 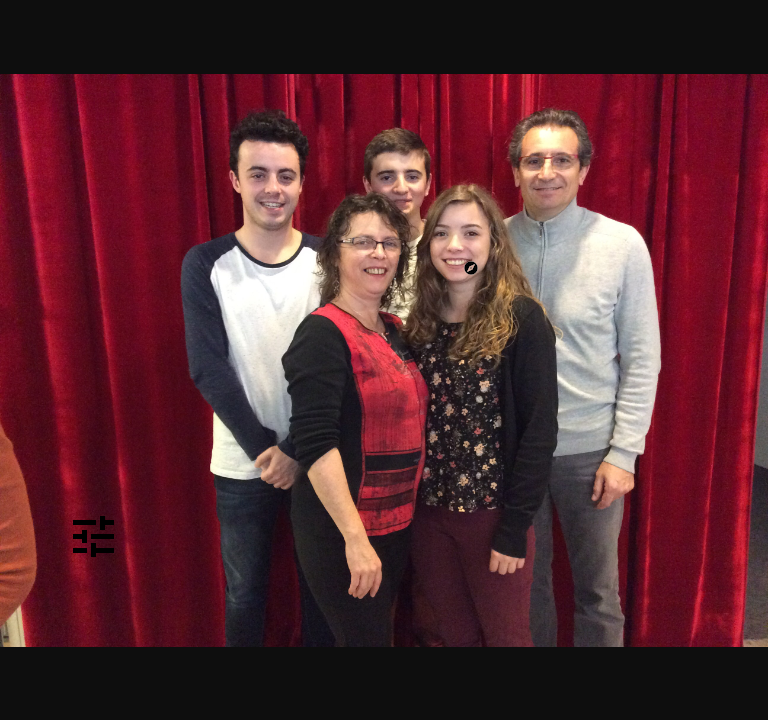 What do you see at coordinates (471, 268) in the screenshot?
I see `explore nearby places or content` at bounding box center [471, 268].